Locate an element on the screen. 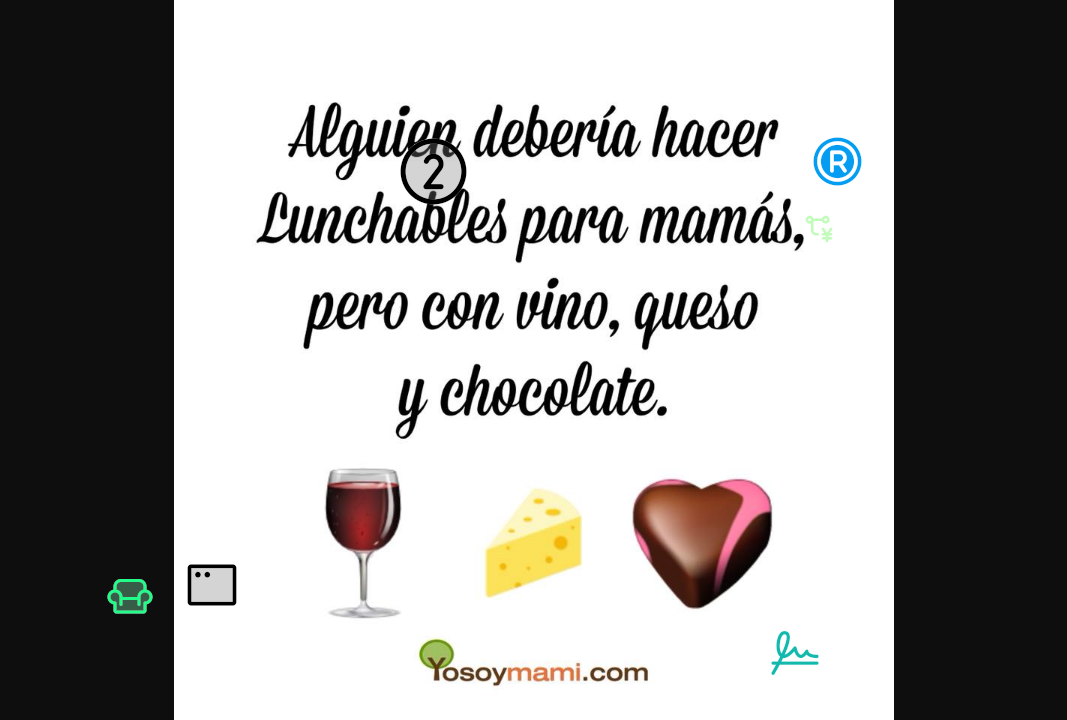 The height and width of the screenshot is (720, 1067). indicates registered trademark status is located at coordinates (837, 161).